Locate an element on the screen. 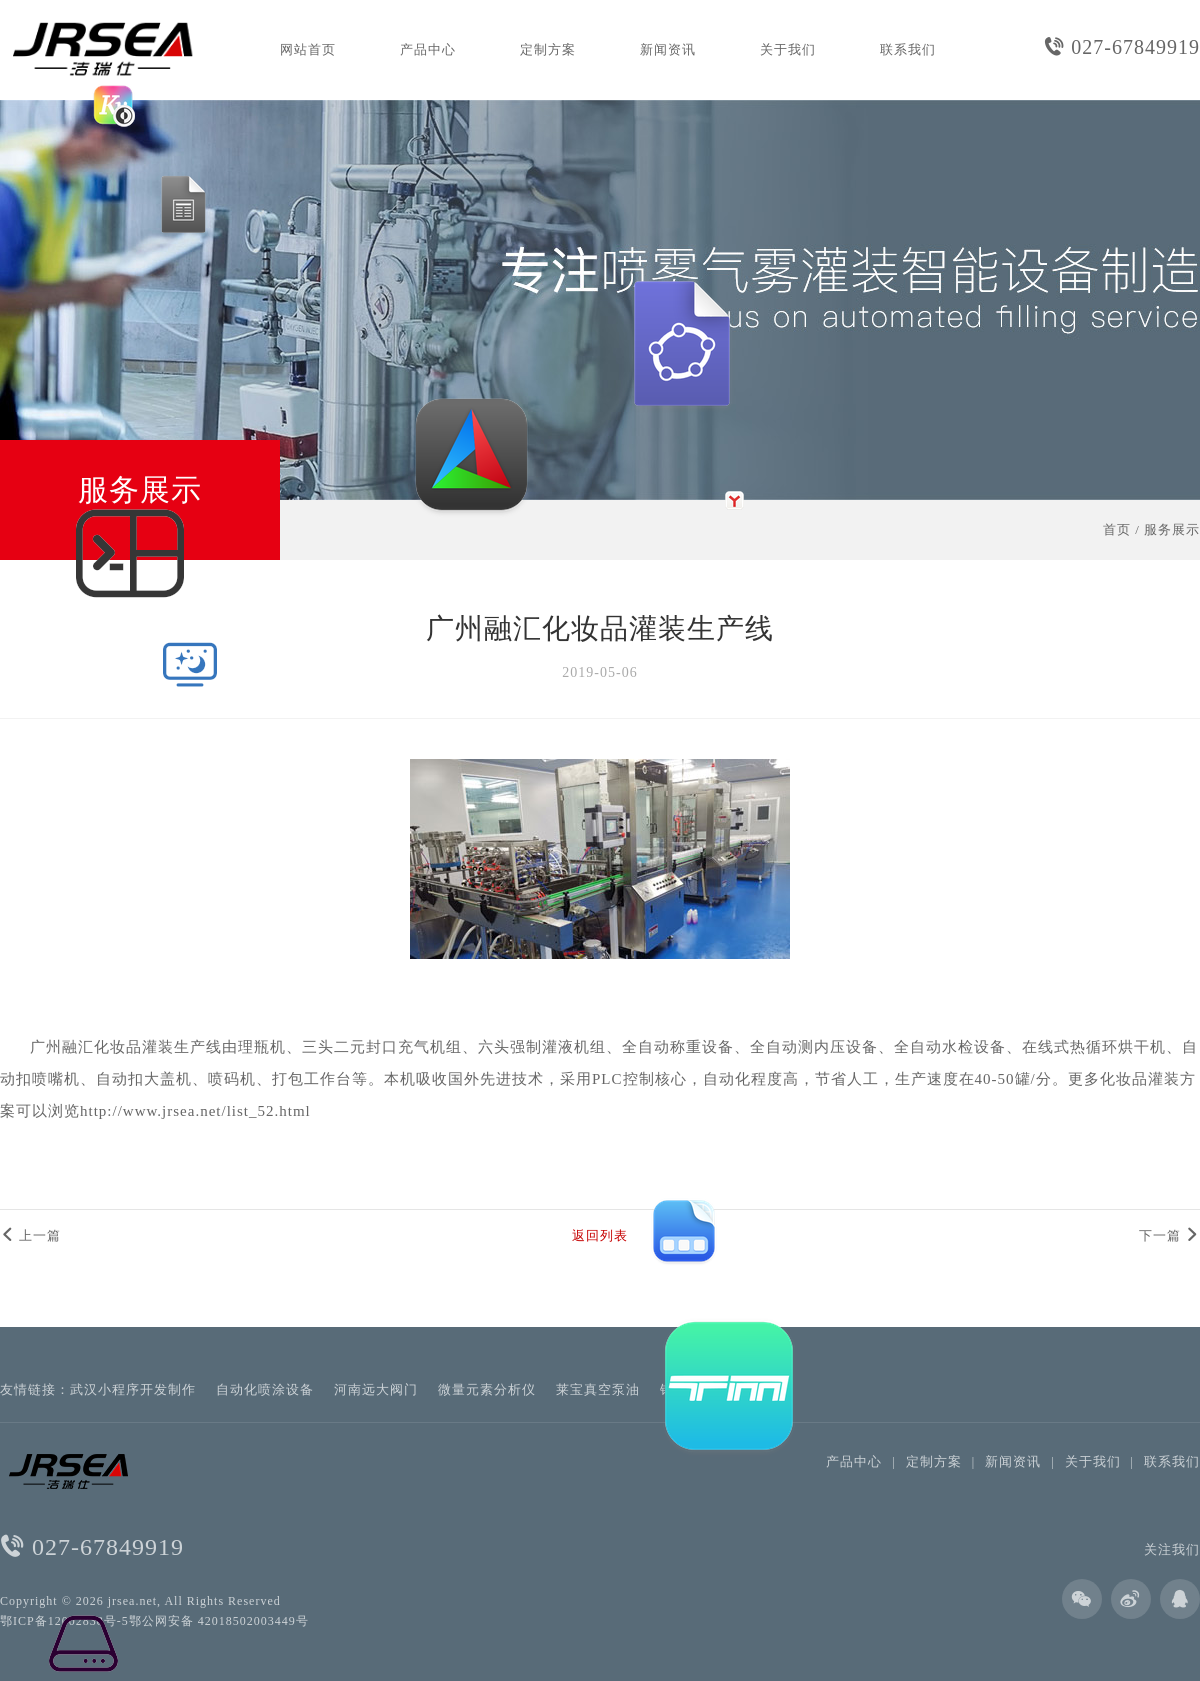  access hard drive or storage device is located at coordinates (83, 1641).